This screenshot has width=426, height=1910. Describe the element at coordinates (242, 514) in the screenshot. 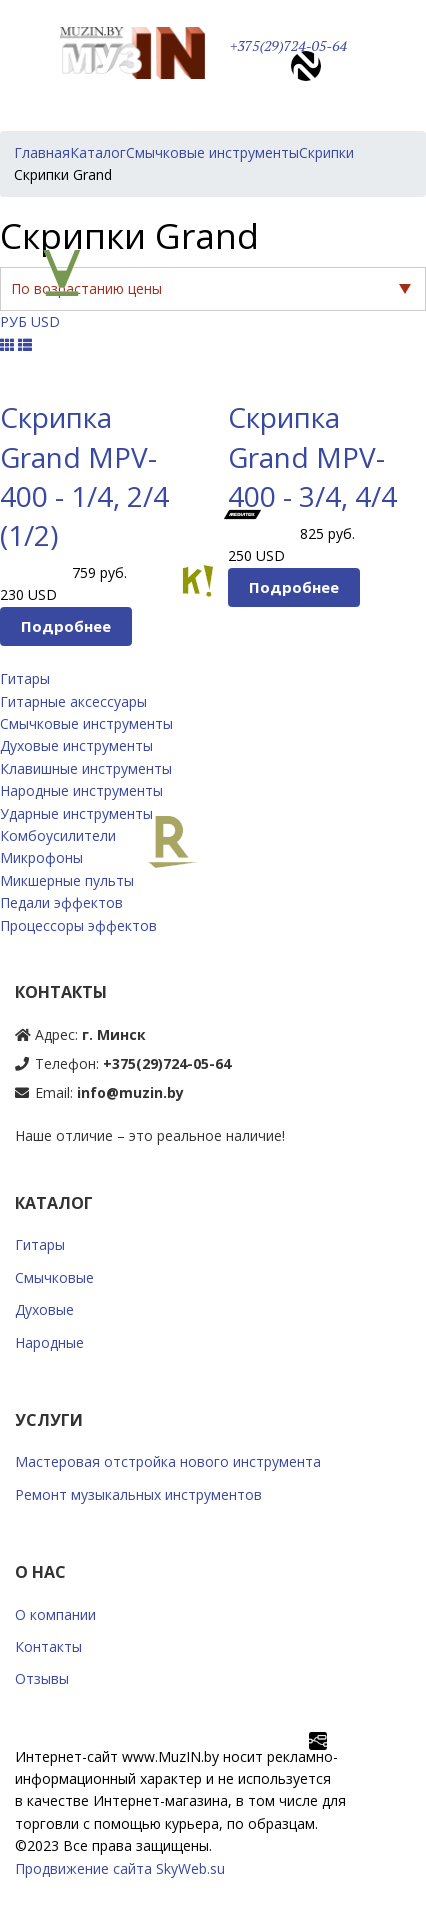

I see `MediaTek company logo` at that location.